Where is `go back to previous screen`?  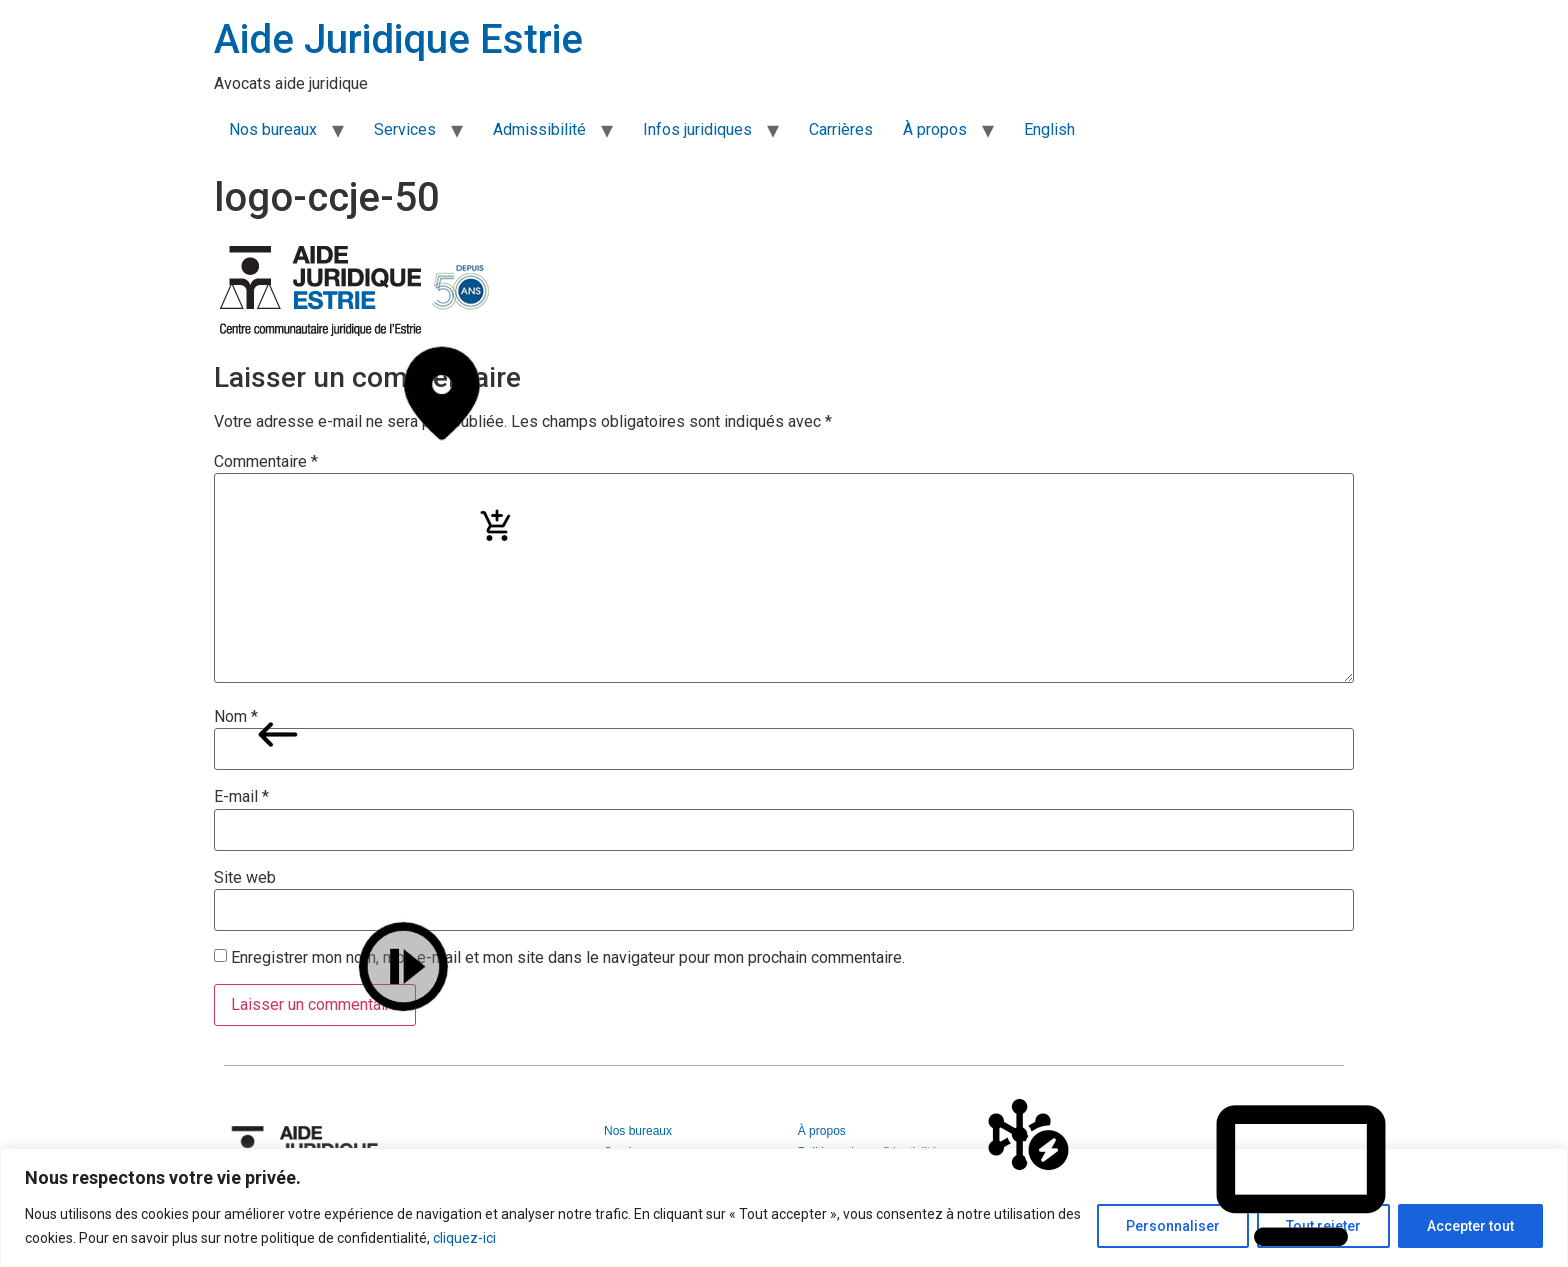 go back to previous screen is located at coordinates (277, 734).